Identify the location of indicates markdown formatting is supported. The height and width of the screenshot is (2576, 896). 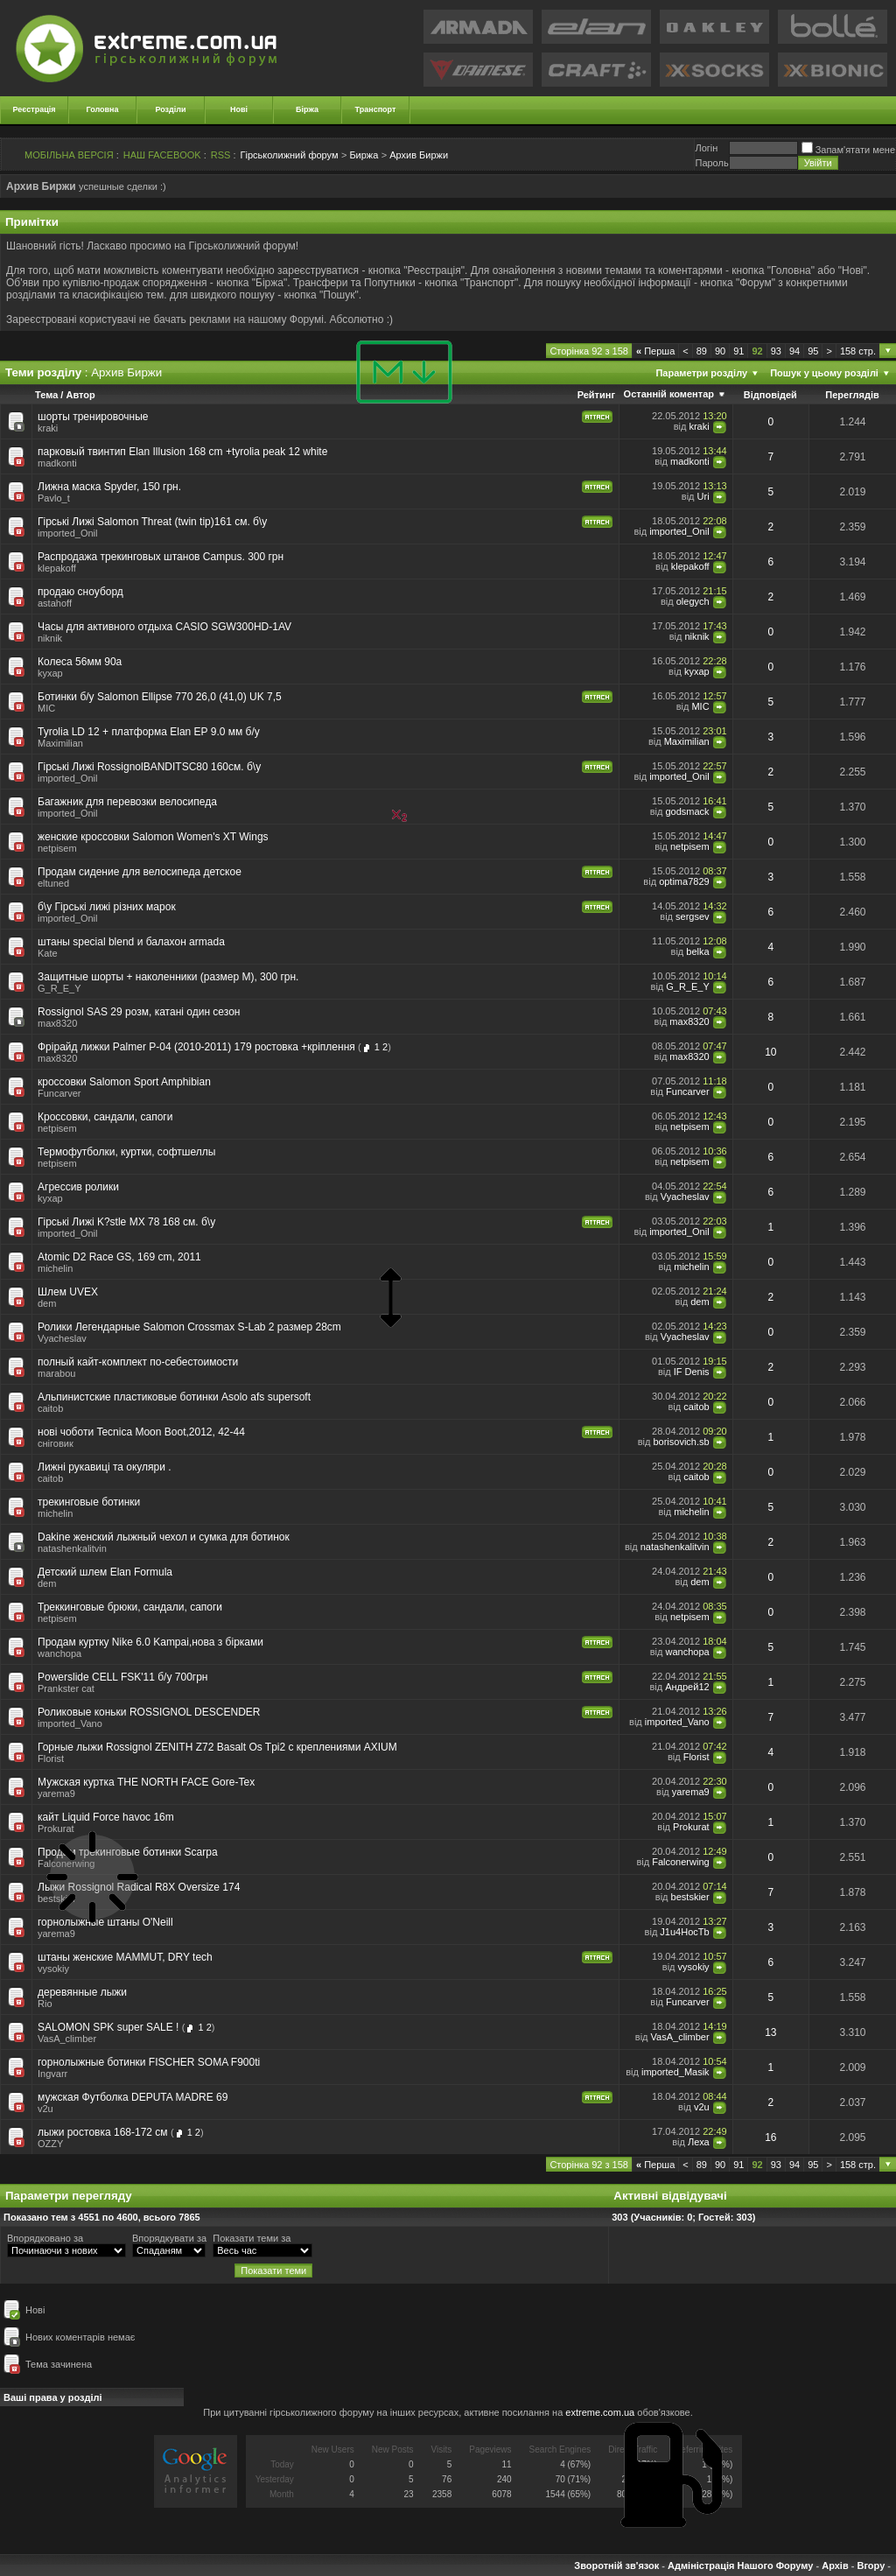
(404, 372).